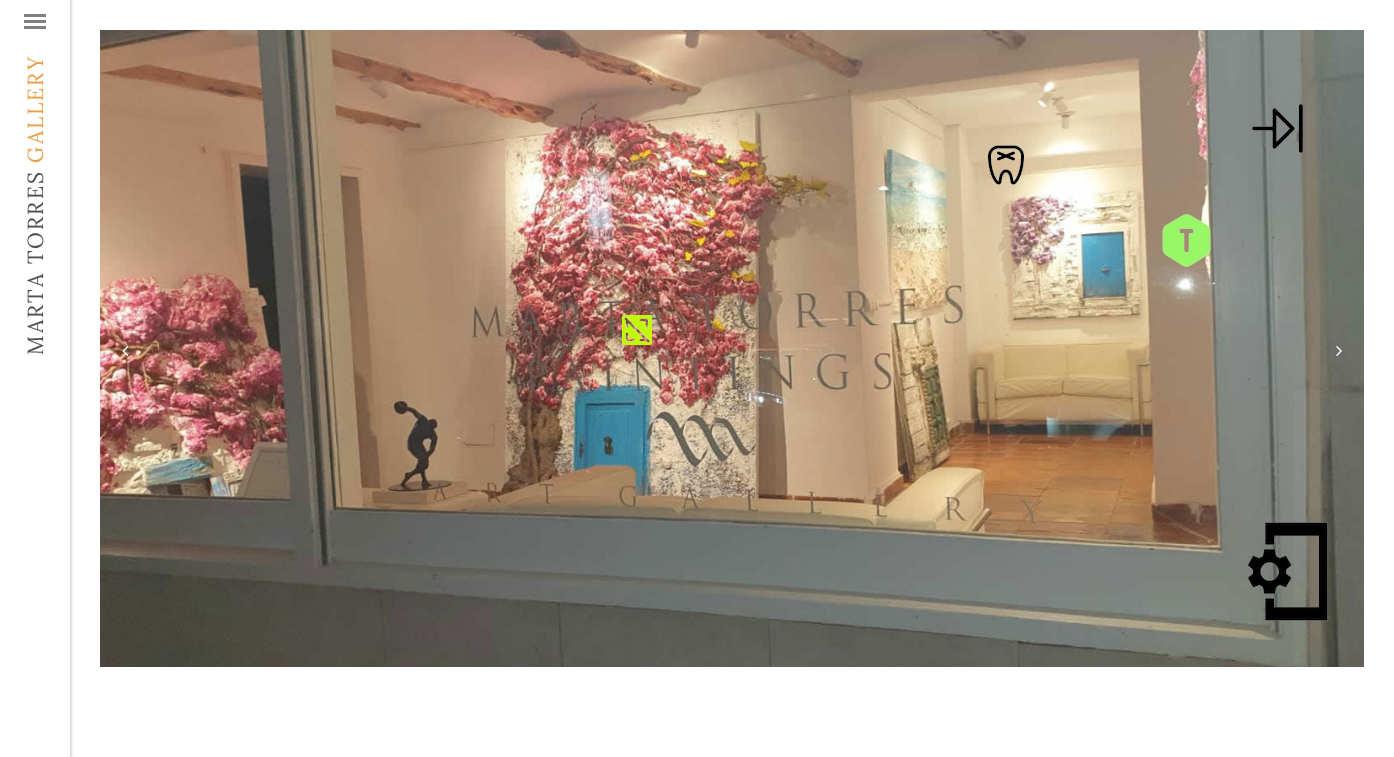 Image resolution: width=1394 pixels, height=757 pixels. I want to click on configure device pairing settings, so click(1287, 571).